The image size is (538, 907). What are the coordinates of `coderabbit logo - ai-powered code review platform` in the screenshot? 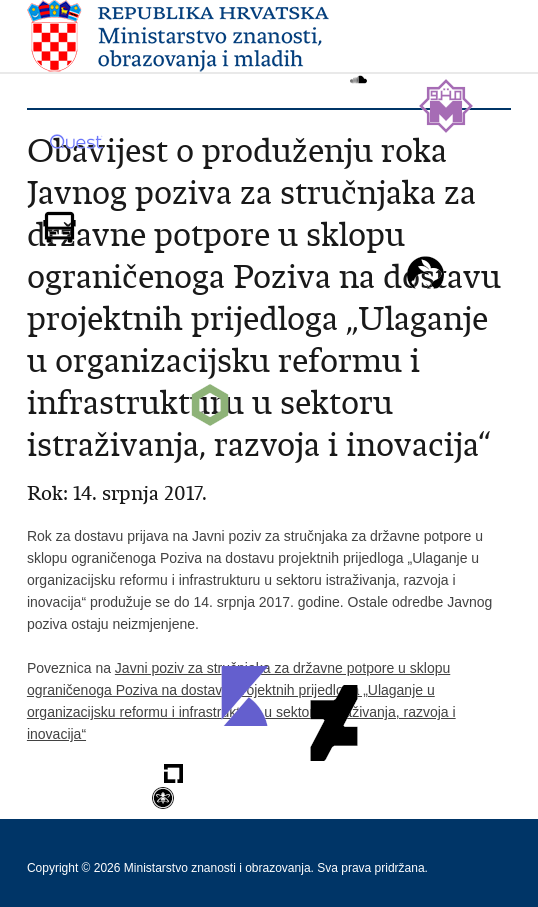 It's located at (425, 272).